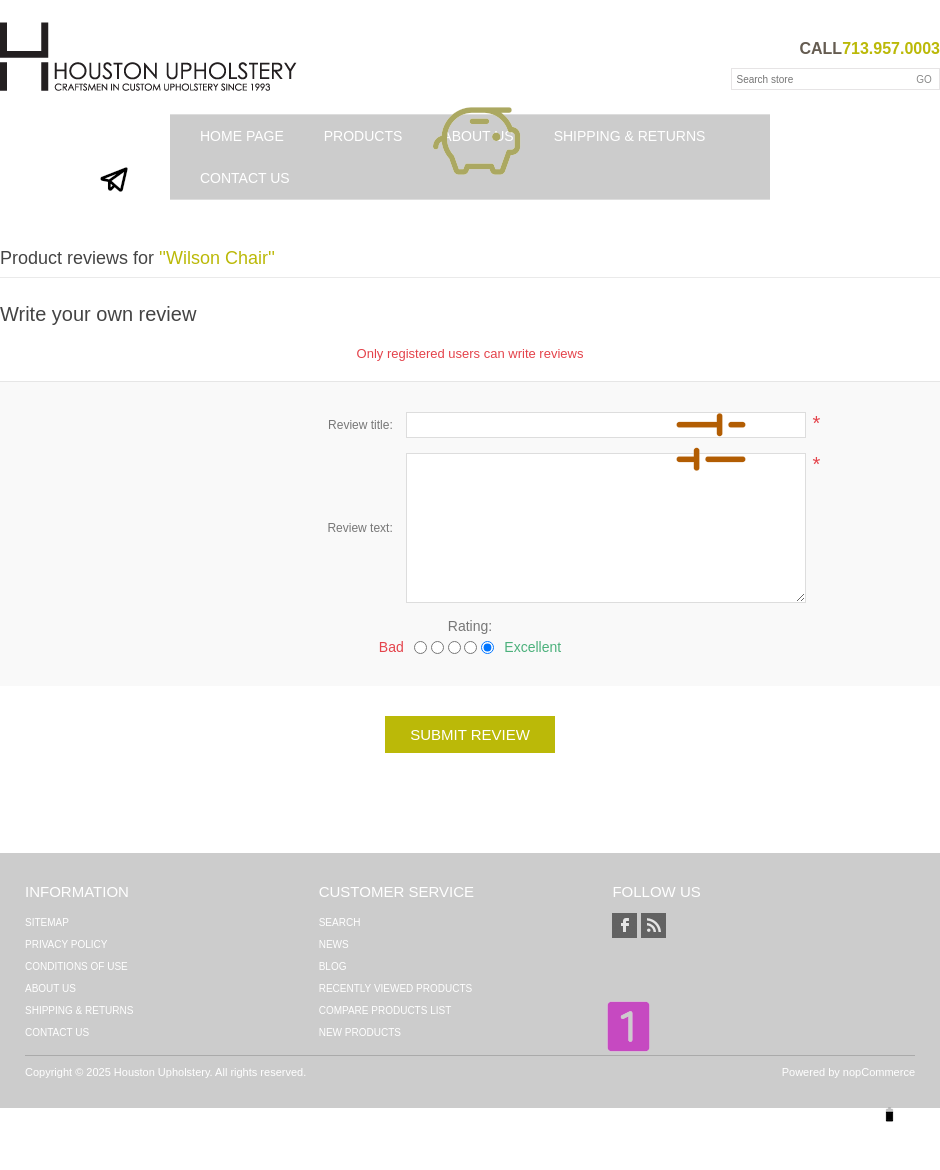 The height and width of the screenshot is (1170, 940). I want to click on indicates battery is at 90% charge, so click(889, 1114).